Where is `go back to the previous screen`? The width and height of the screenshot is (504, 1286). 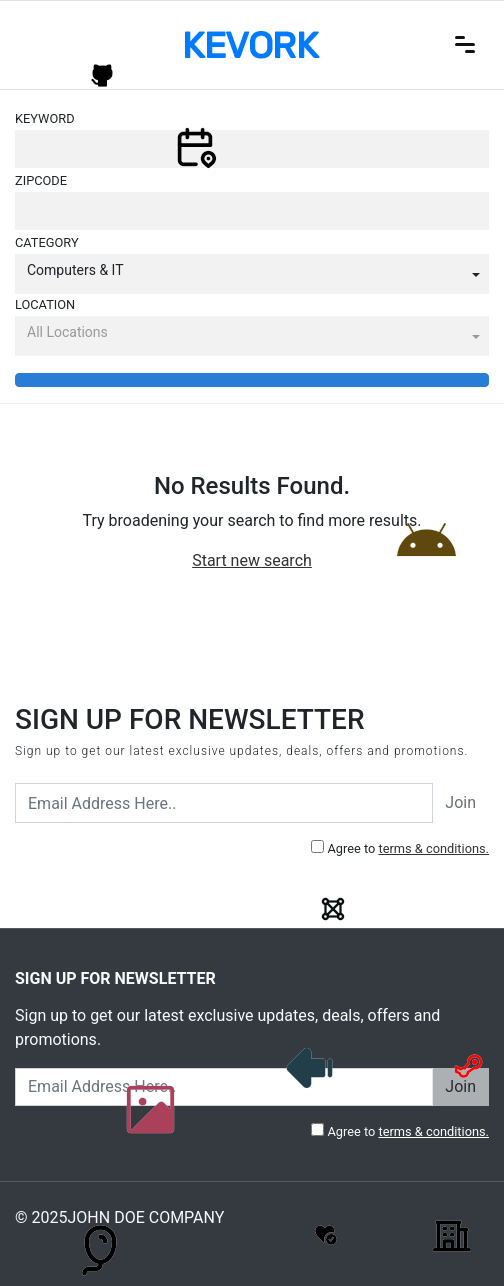
go back to the previous screen is located at coordinates (309, 1068).